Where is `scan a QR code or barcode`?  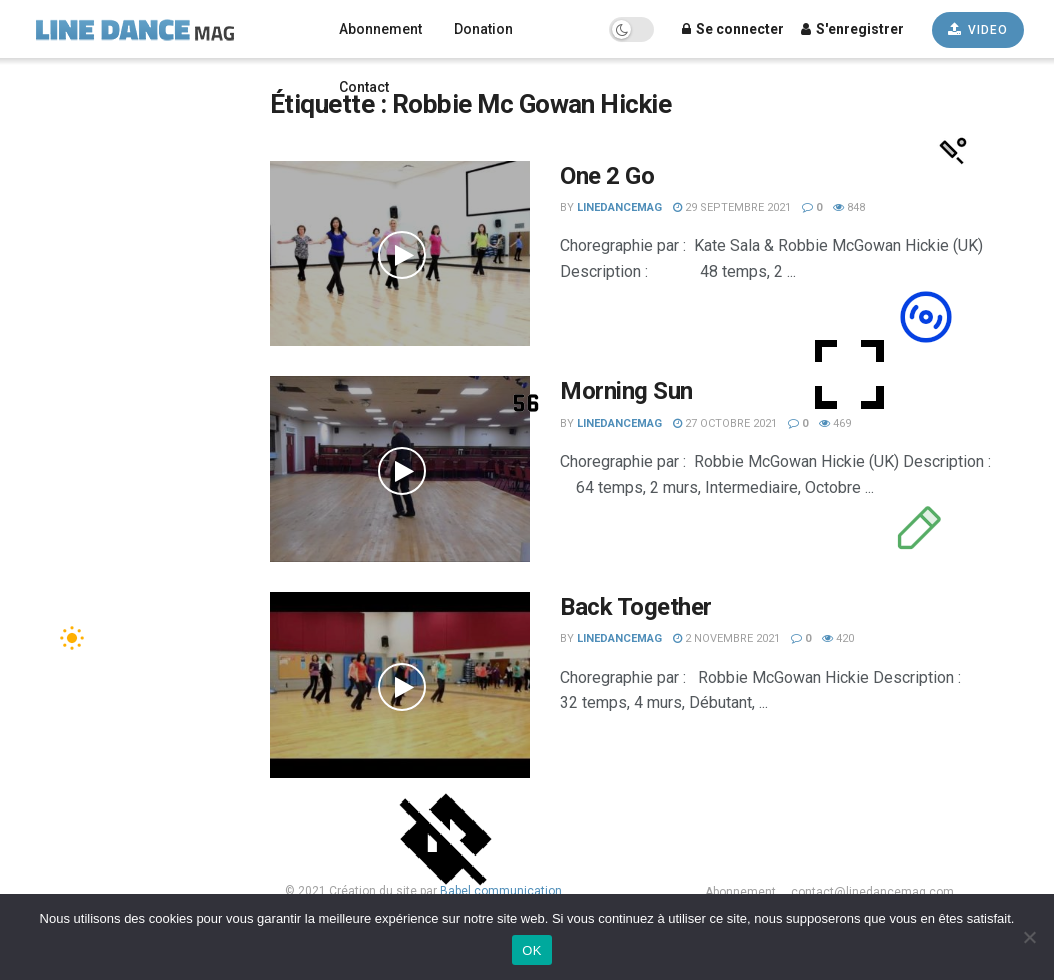 scan a QR code or barcode is located at coordinates (849, 374).